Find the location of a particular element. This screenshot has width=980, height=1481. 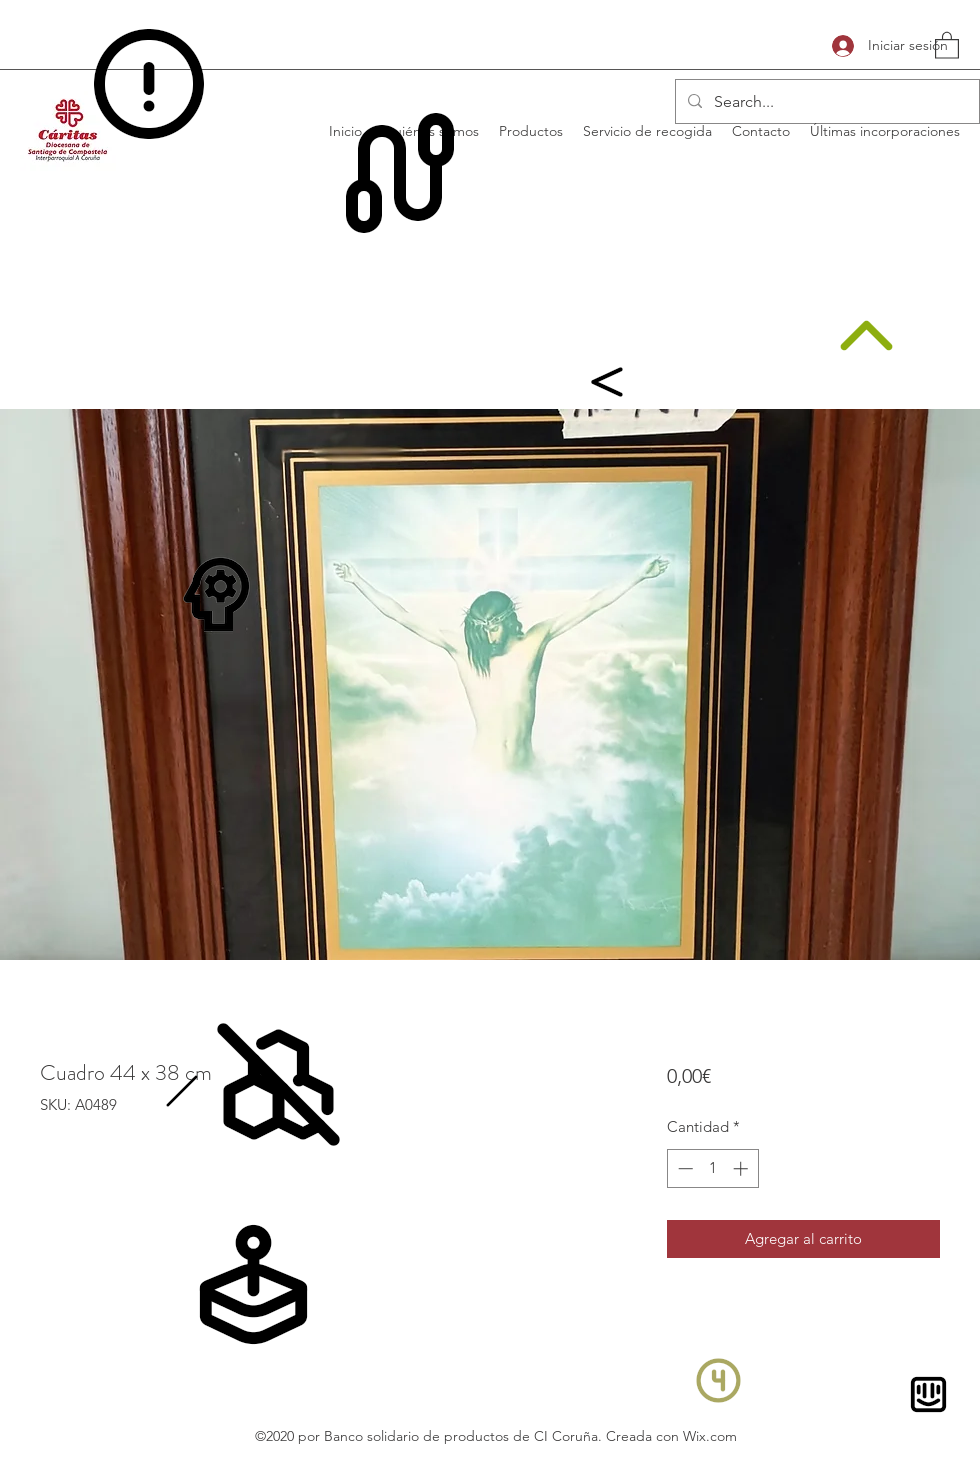

open apple arcade gaming service is located at coordinates (253, 1284).